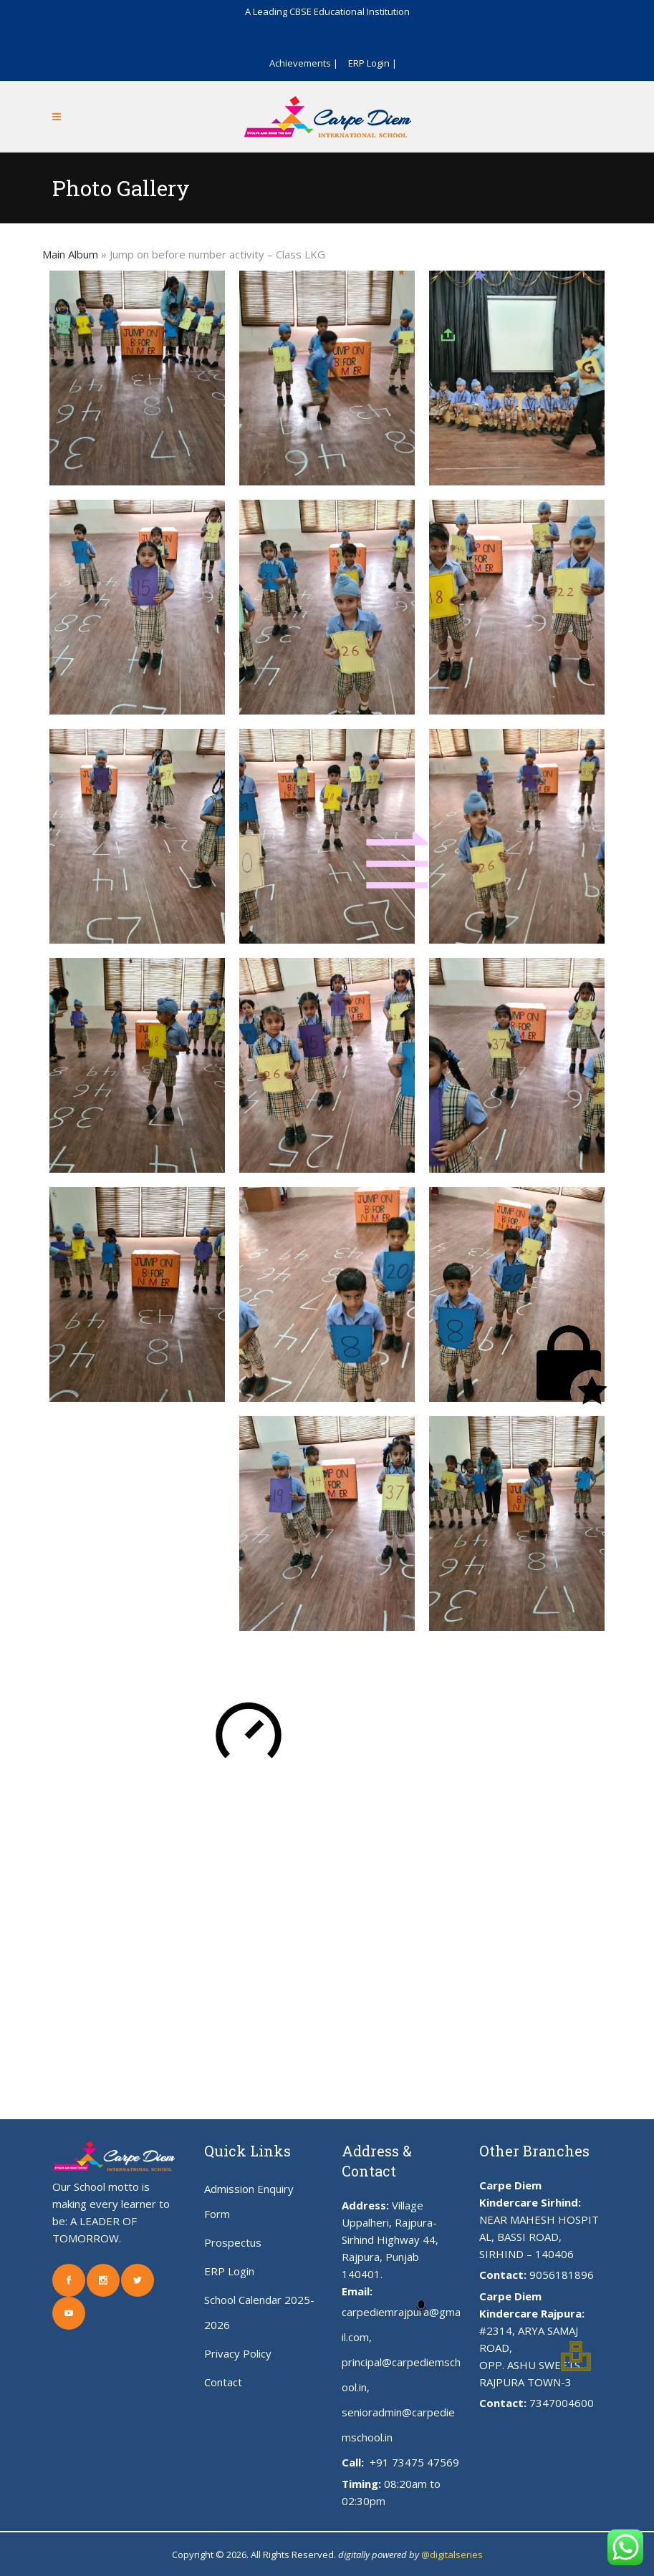 The height and width of the screenshot is (2576, 654). Describe the element at coordinates (421, 2307) in the screenshot. I see `tap to start voice recording` at that location.